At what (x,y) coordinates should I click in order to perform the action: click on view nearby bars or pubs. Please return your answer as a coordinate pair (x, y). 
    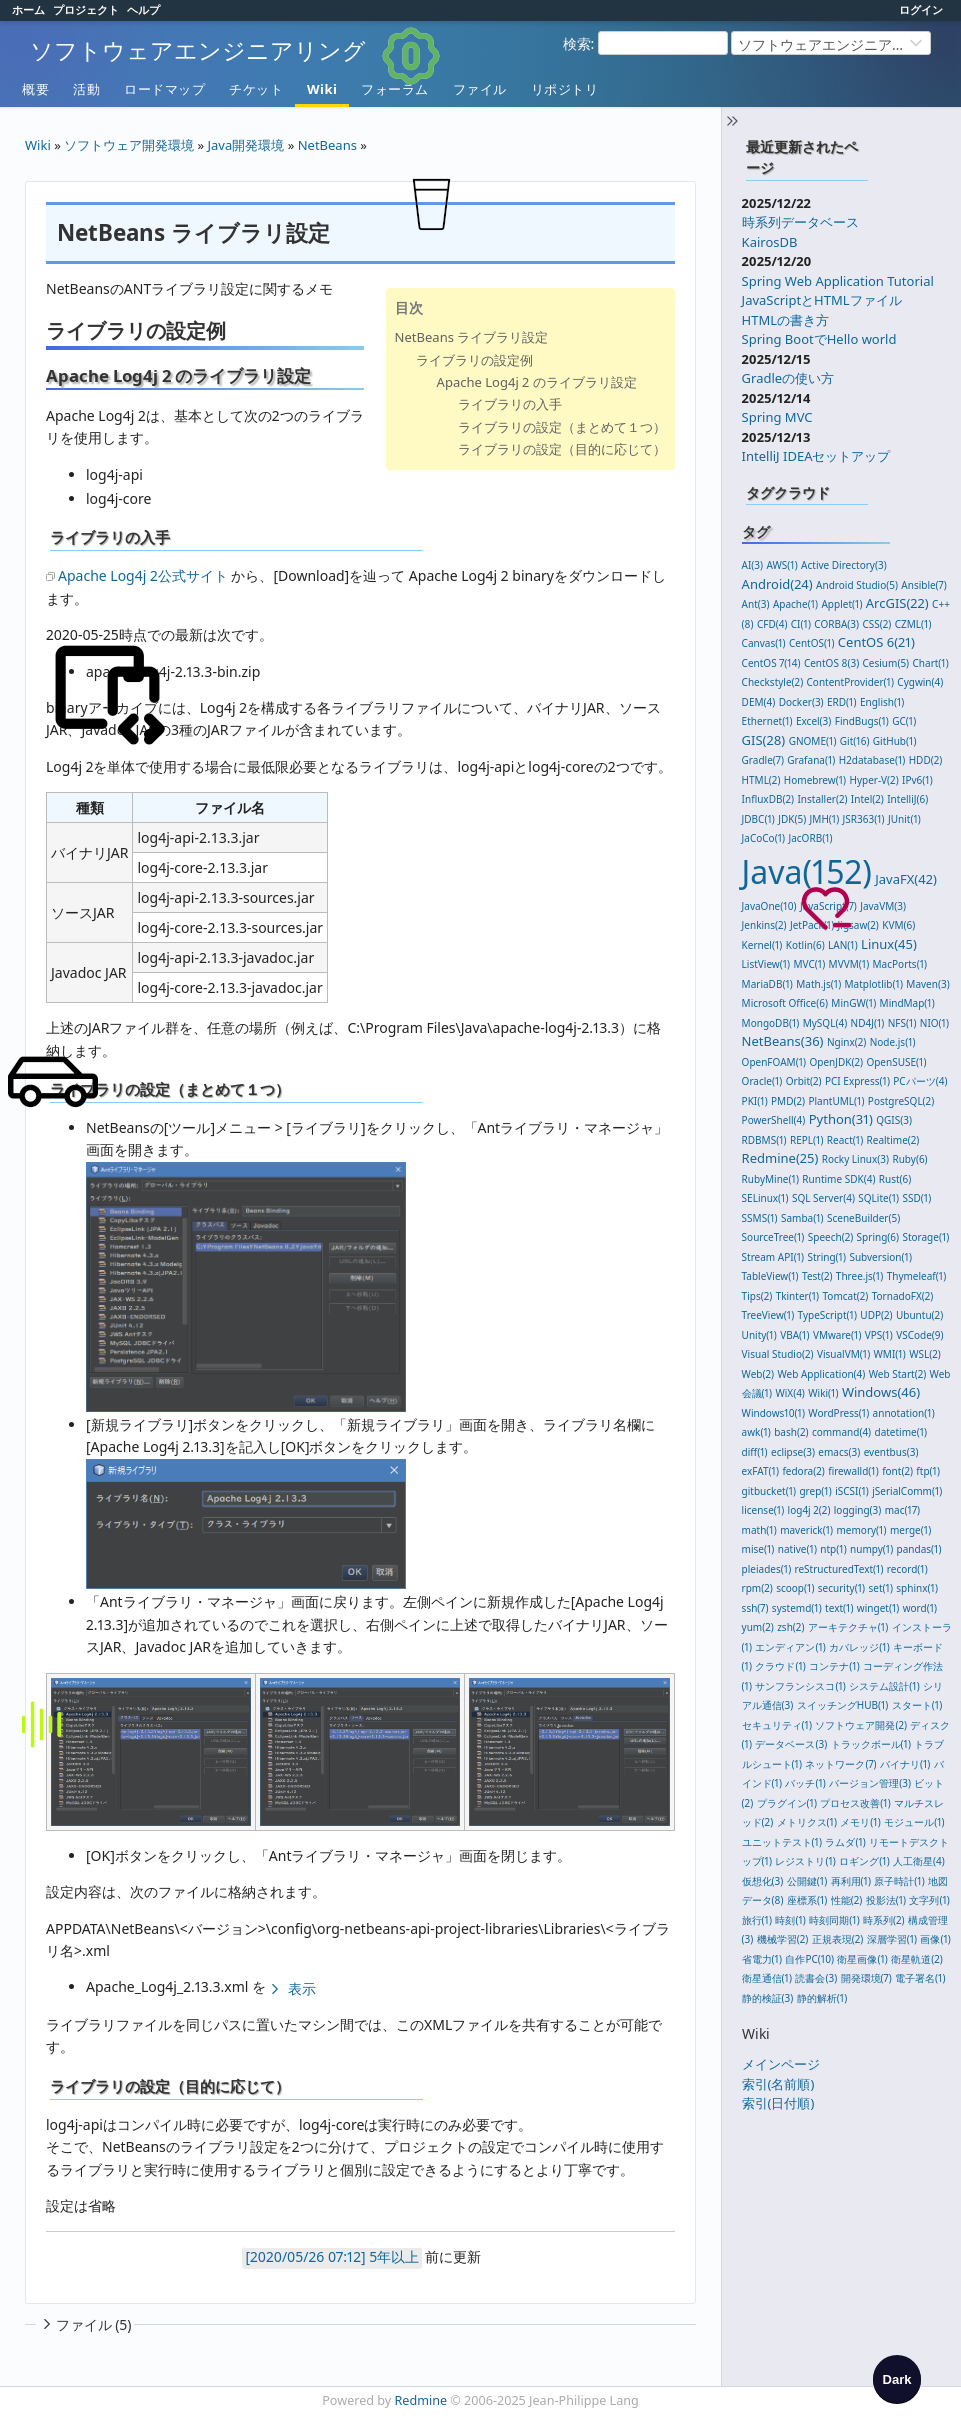
    Looking at the image, I should click on (431, 203).